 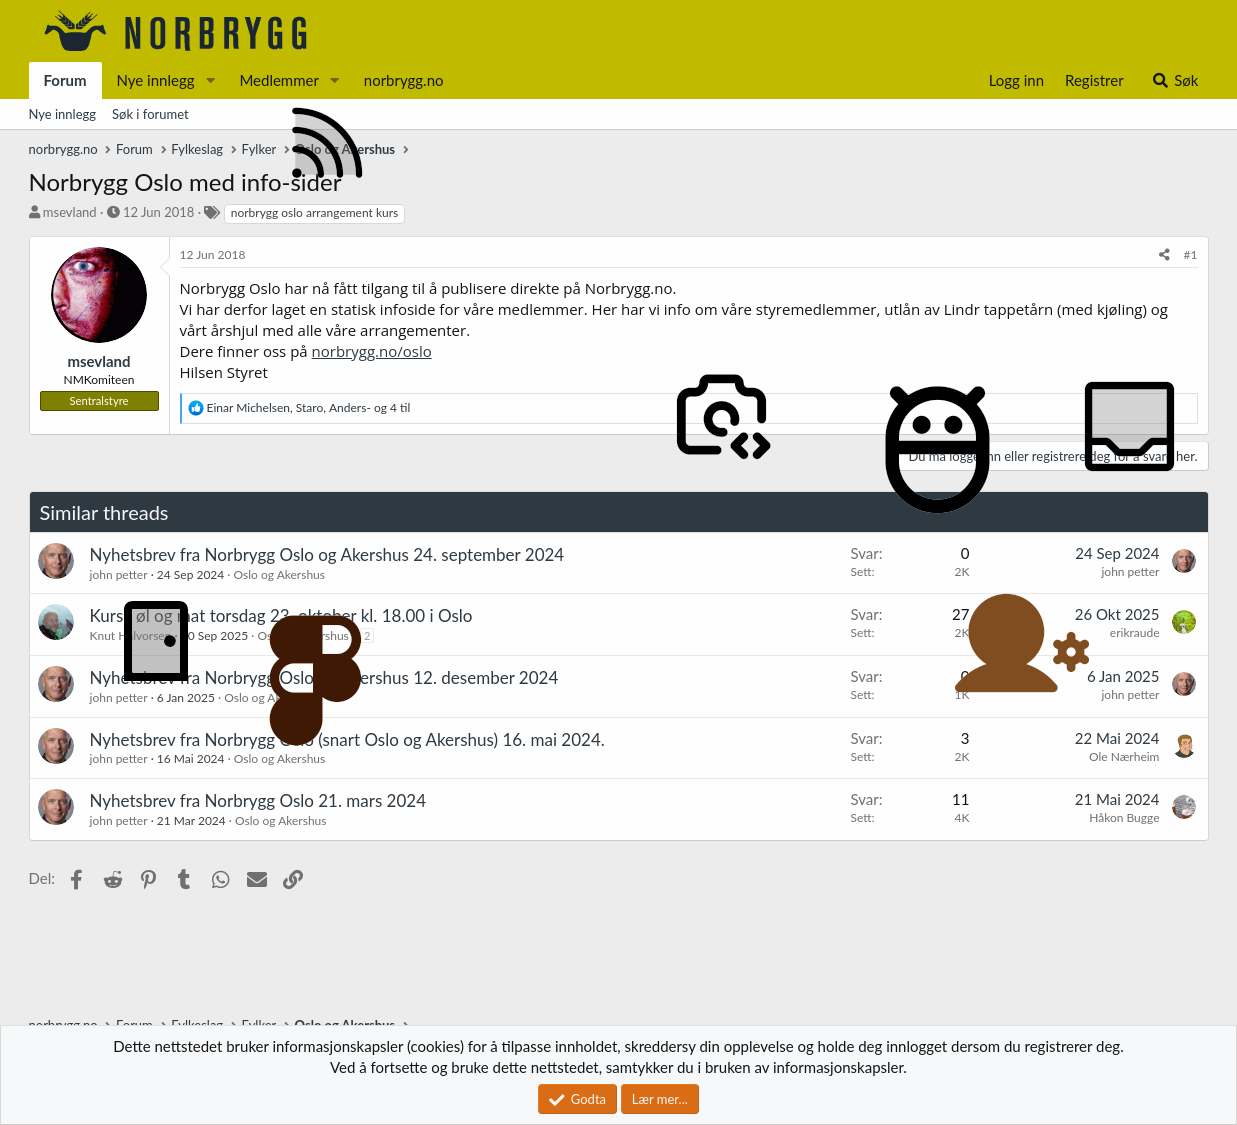 I want to click on scan or capture code with camera, so click(x=721, y=414).